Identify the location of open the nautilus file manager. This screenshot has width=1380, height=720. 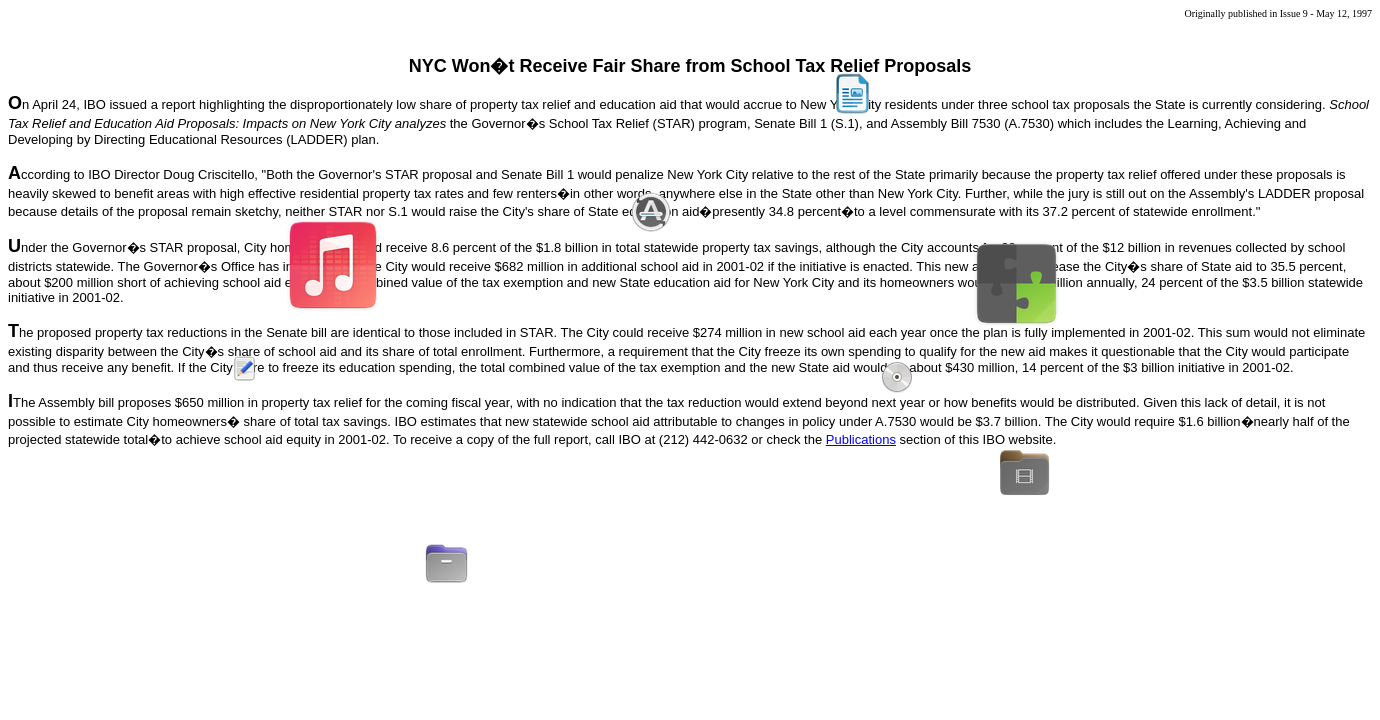
(446, 563).